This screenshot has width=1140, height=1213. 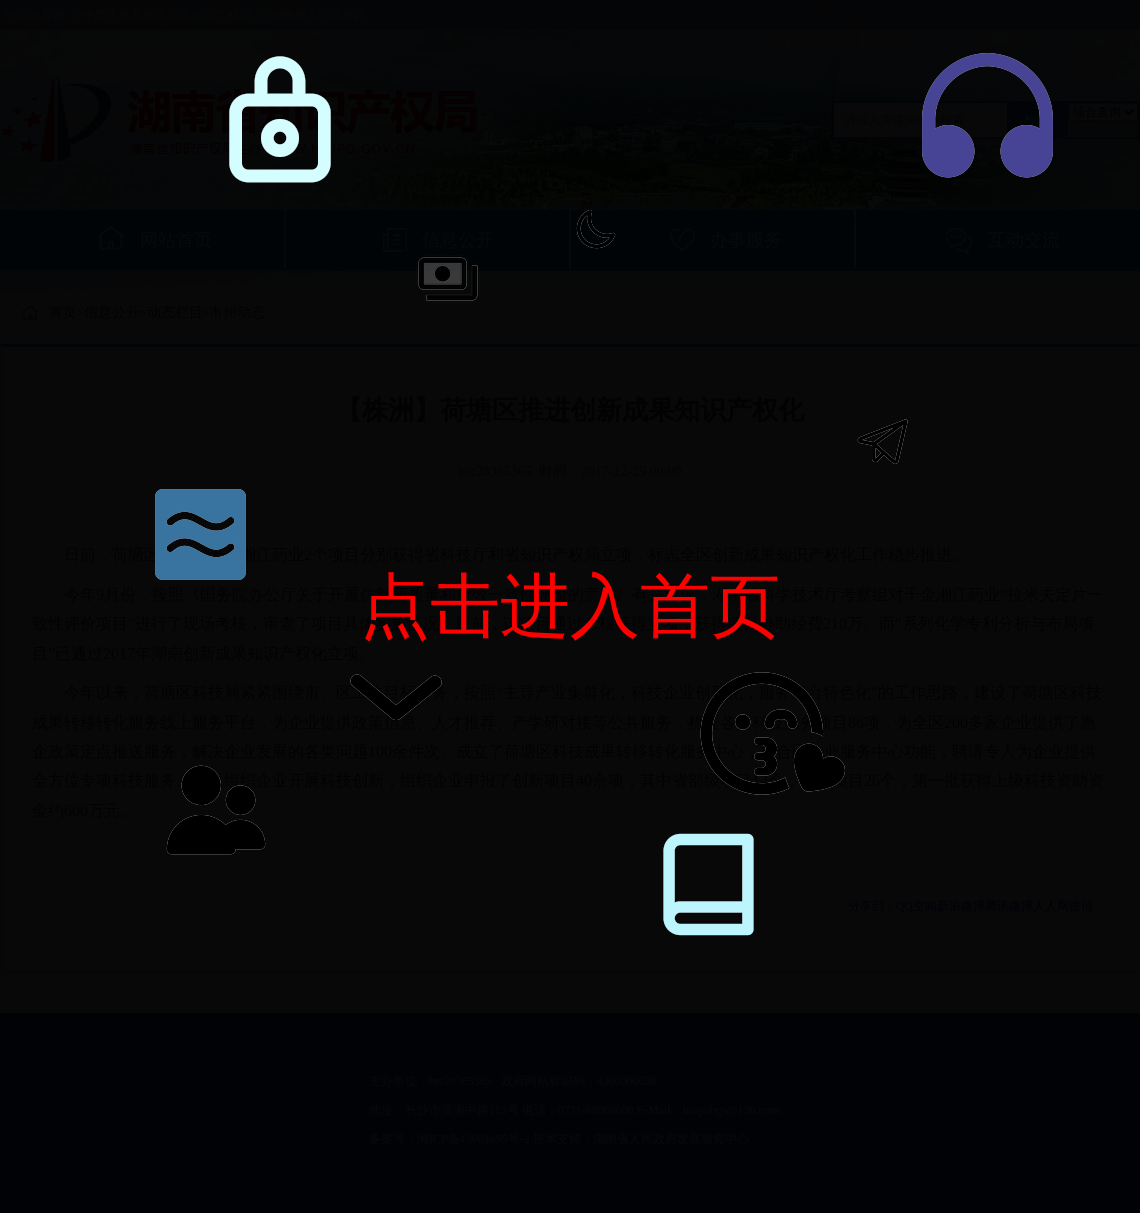 What do you see at coordinates (396, 694) in the screenshot?
I see `expand dropdown menu or content` at bounding box center [396, 694].